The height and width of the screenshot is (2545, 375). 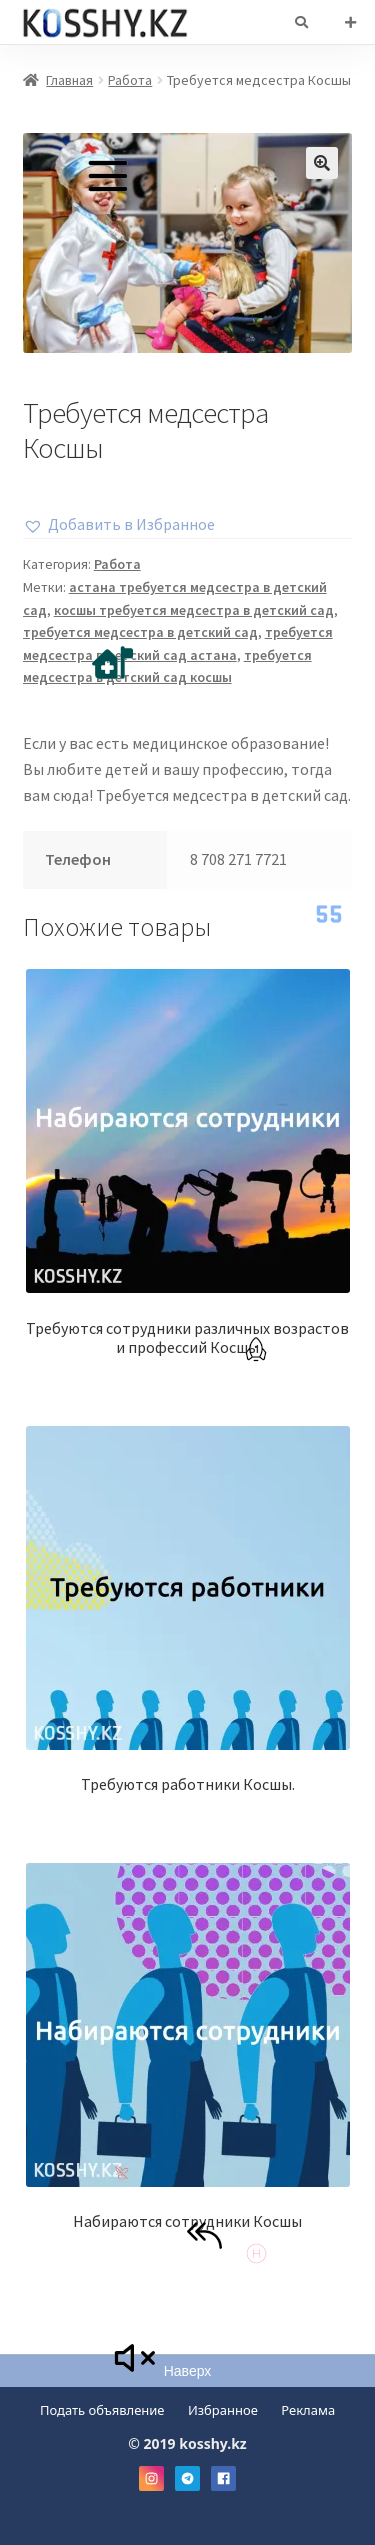 What do you see at coordinates (204, 2235) in the screenshot?
I see `reply all to a message or email` at bounding box center [204, 2235].